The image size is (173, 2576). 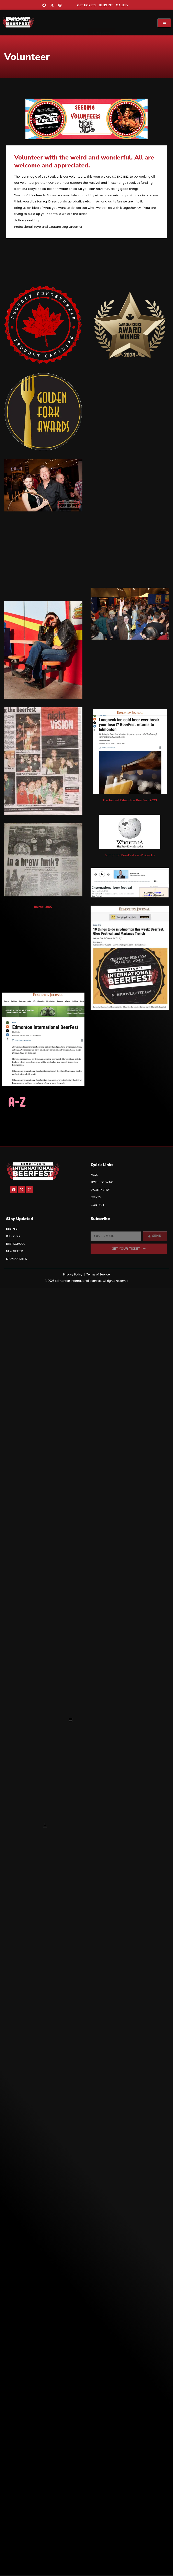 I want to click on sort items alphabetically from A to Z, so click(x=17, y=1102).